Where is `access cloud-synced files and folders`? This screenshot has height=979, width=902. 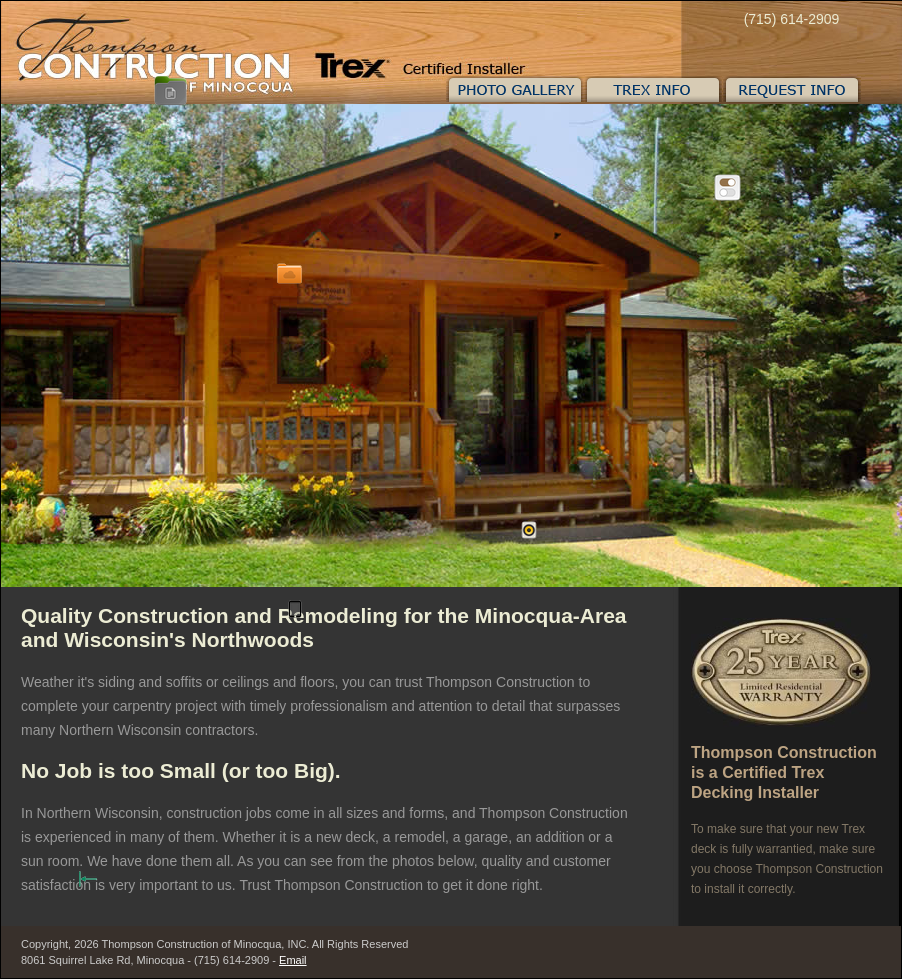 access cloud-synced files and folders is located at coordinates (289, 273).